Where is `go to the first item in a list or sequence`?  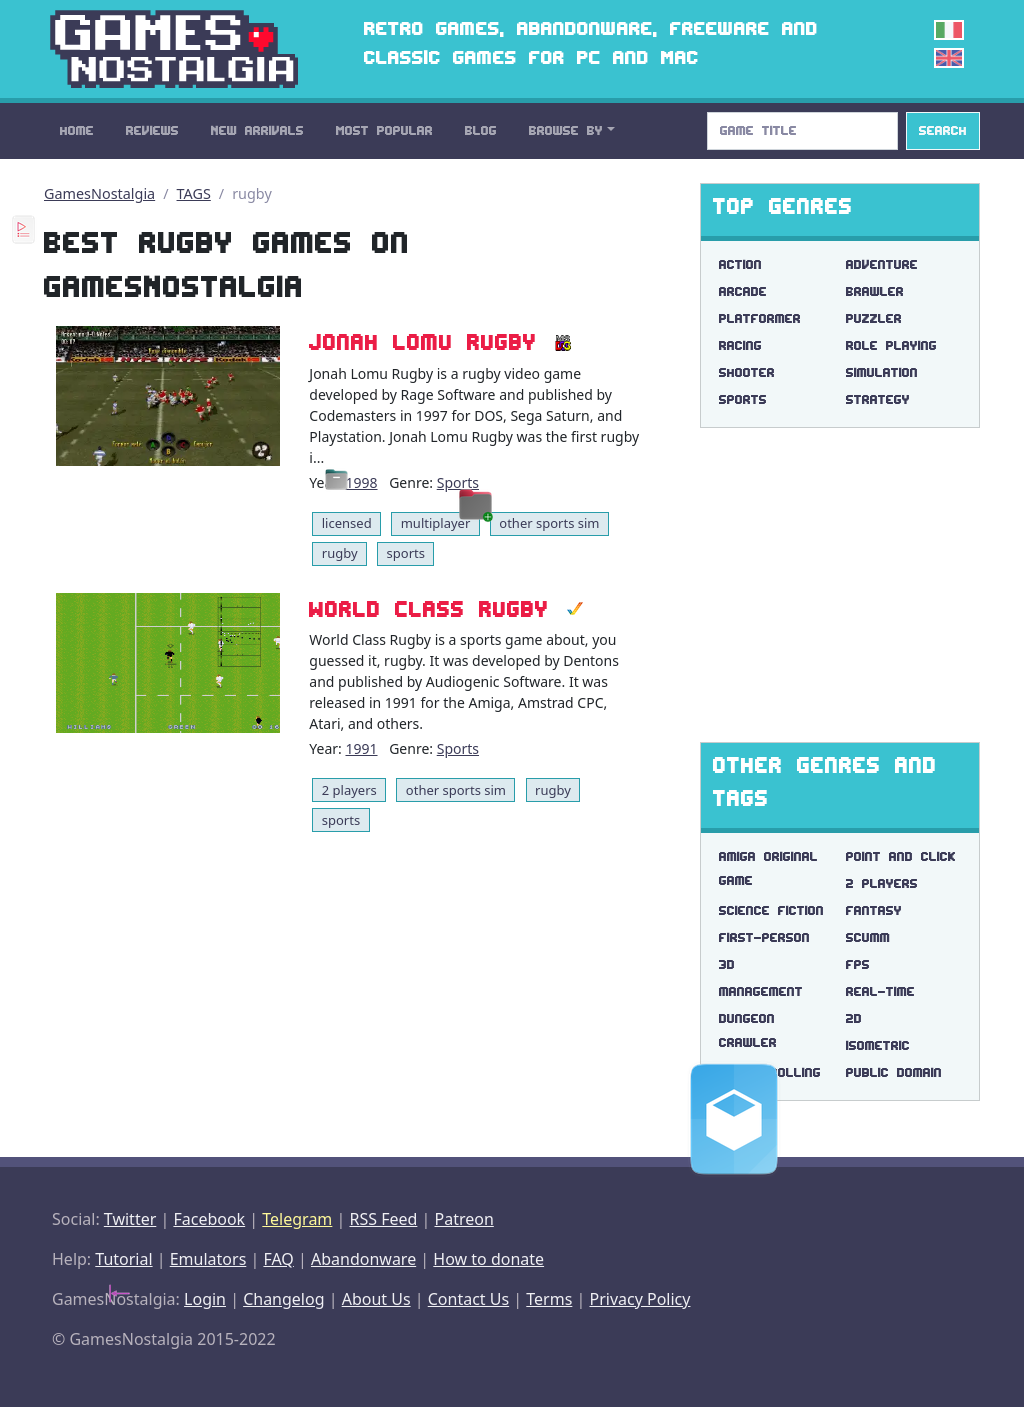
go to the first item in a list or sequence is located at coordinates (119, 1293).